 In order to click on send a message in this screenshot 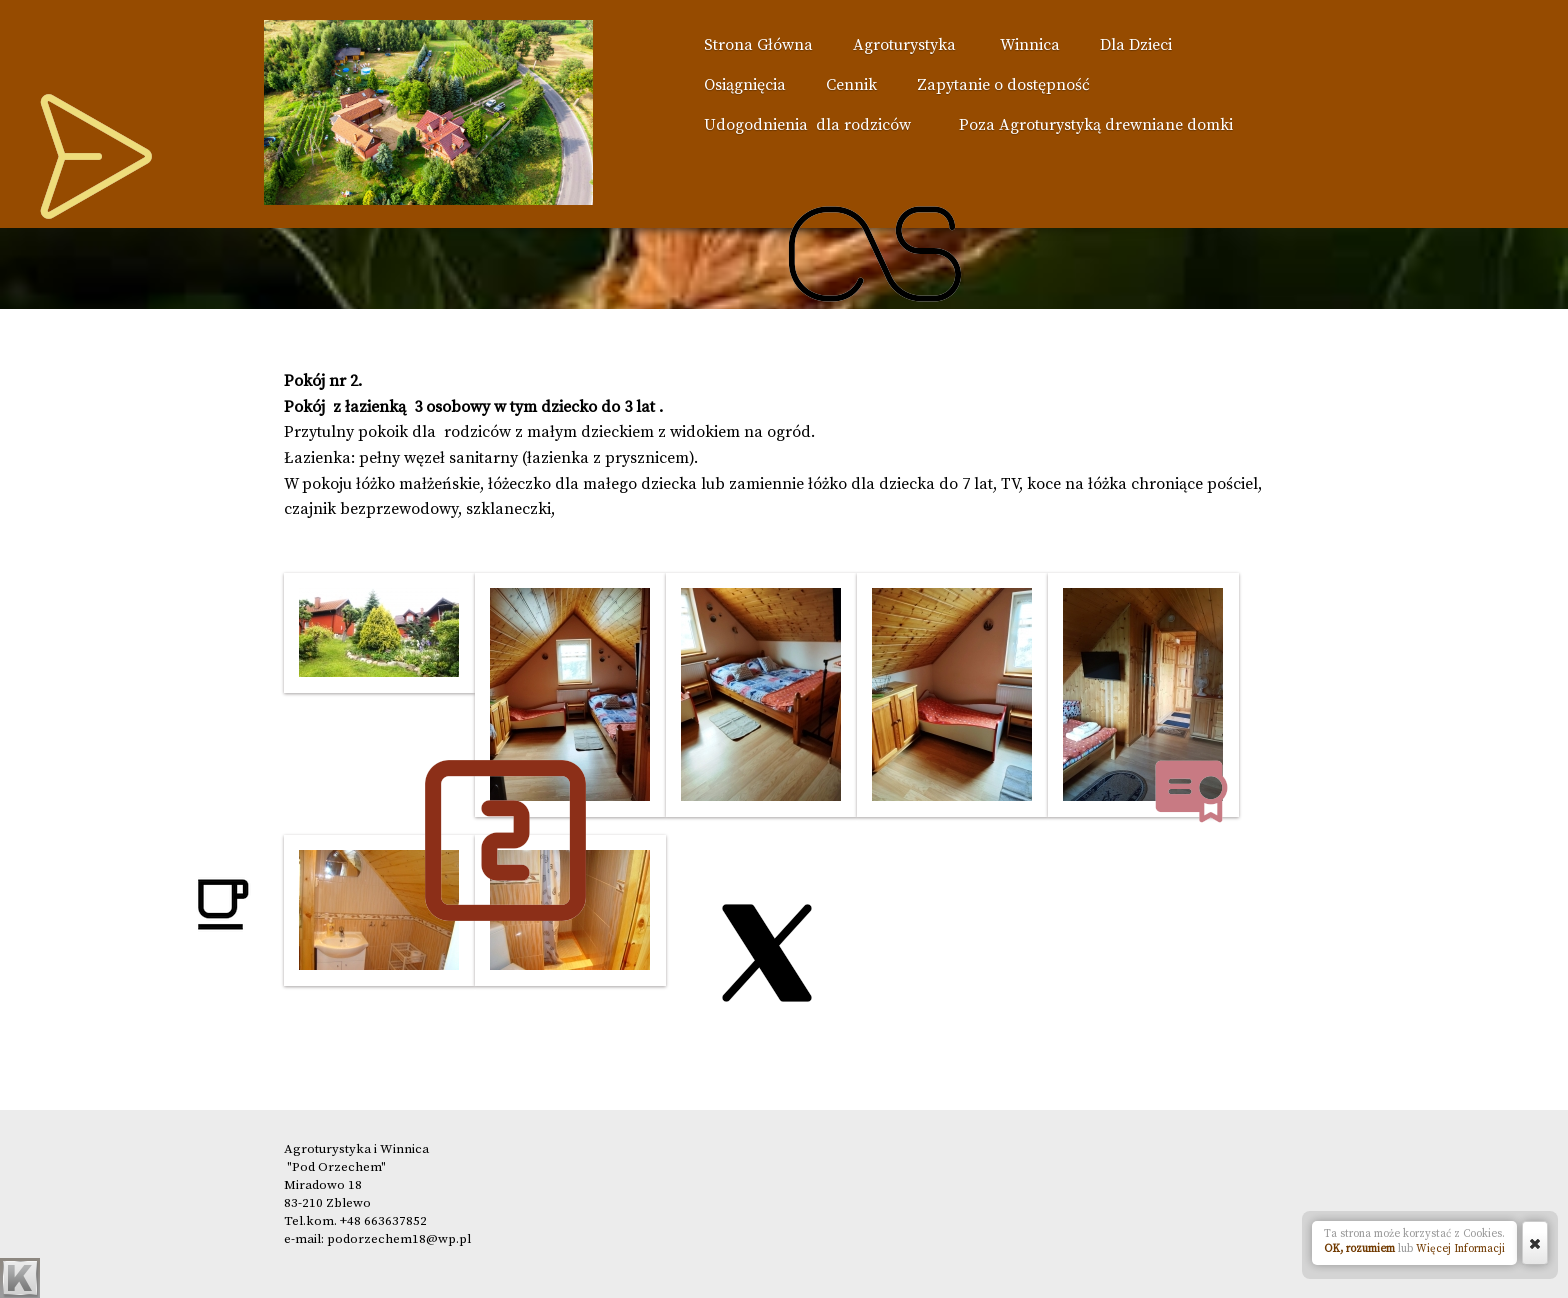, I will do `click(89, 156)`.